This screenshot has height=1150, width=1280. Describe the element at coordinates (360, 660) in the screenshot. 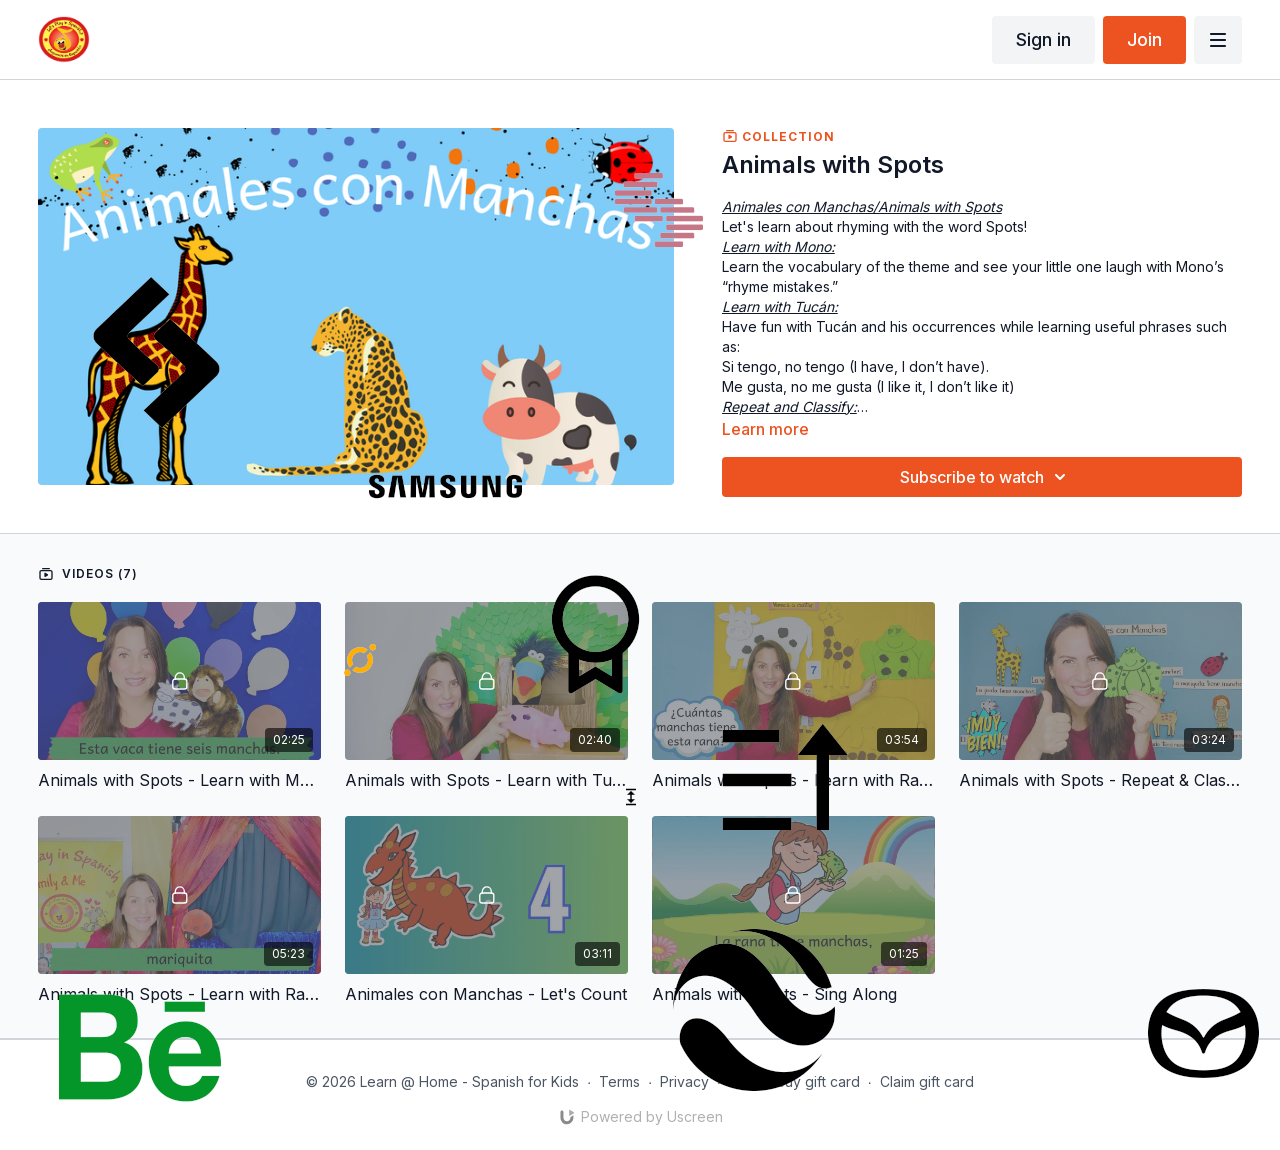

I see `icon logo for the simple-icons project` at that location.